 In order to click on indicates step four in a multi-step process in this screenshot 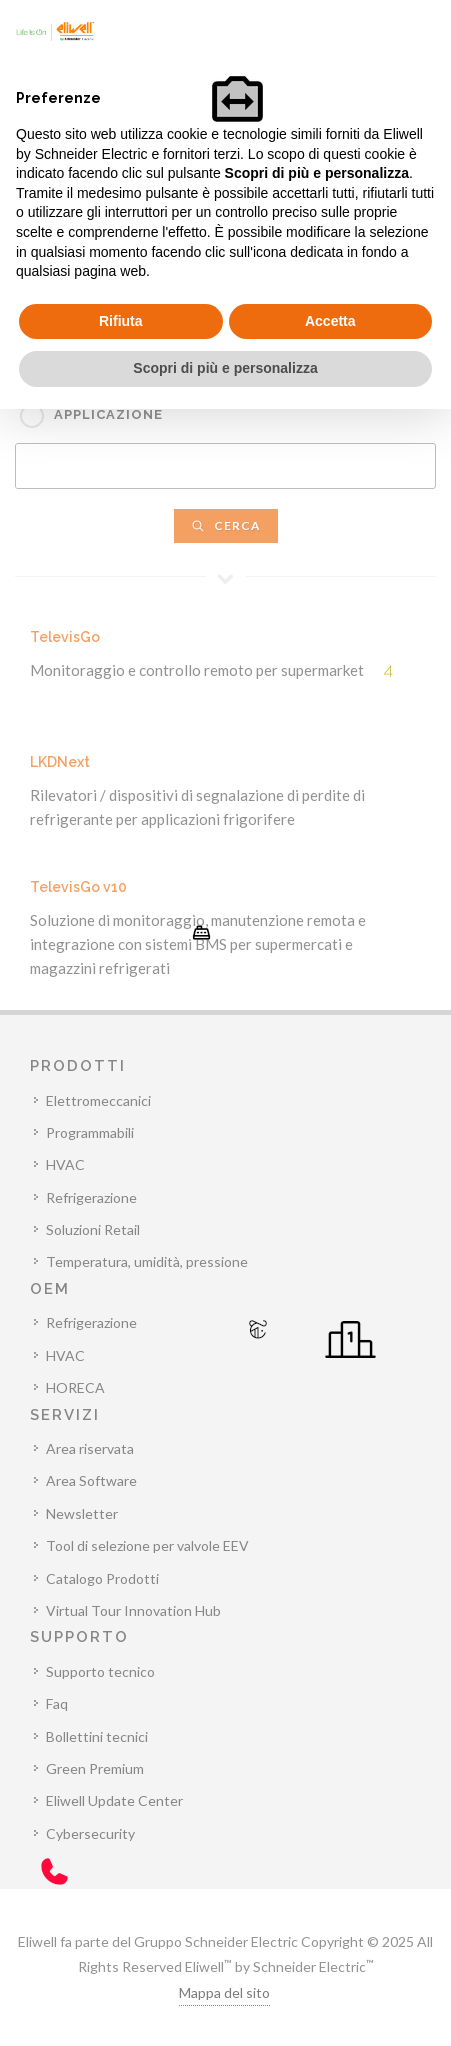, I will do `click(388, 671)`.